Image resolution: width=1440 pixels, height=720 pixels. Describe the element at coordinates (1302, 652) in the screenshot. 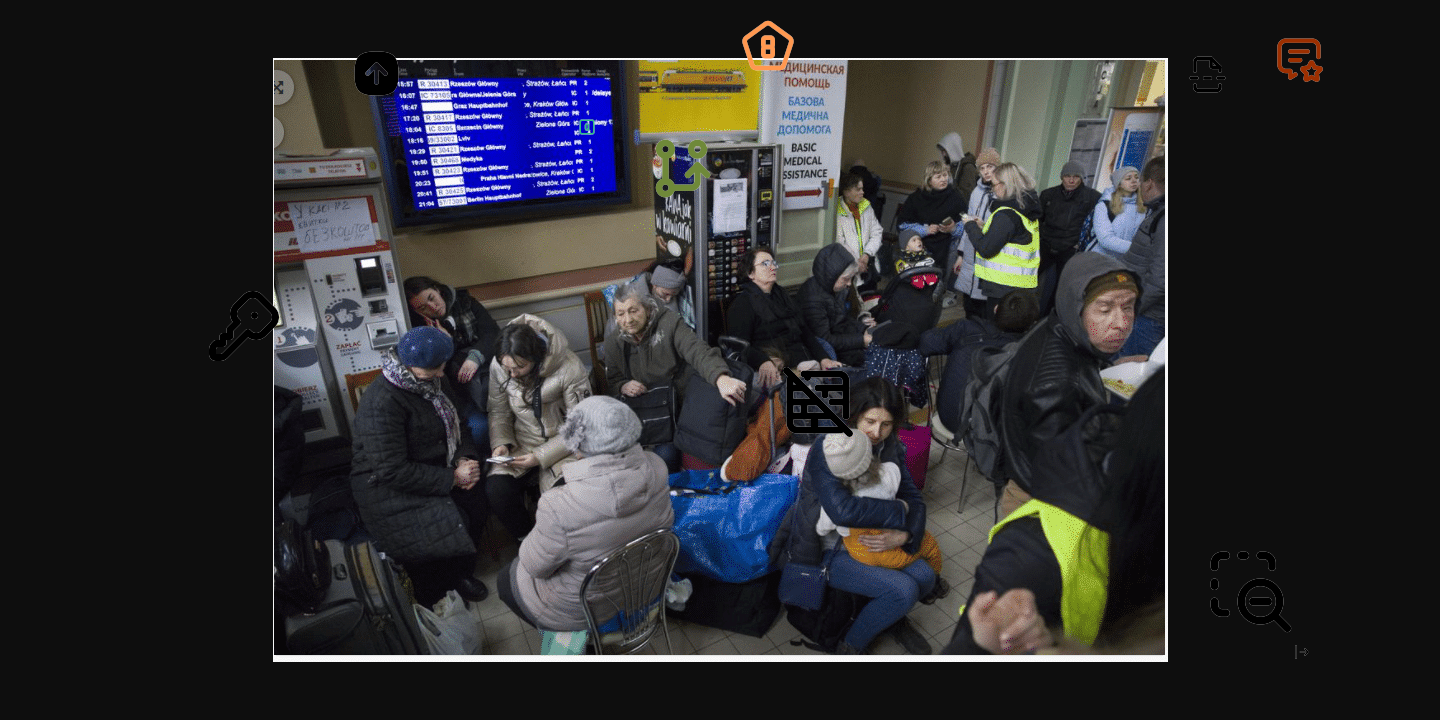

I see `expand sidebar or panel` at that location.